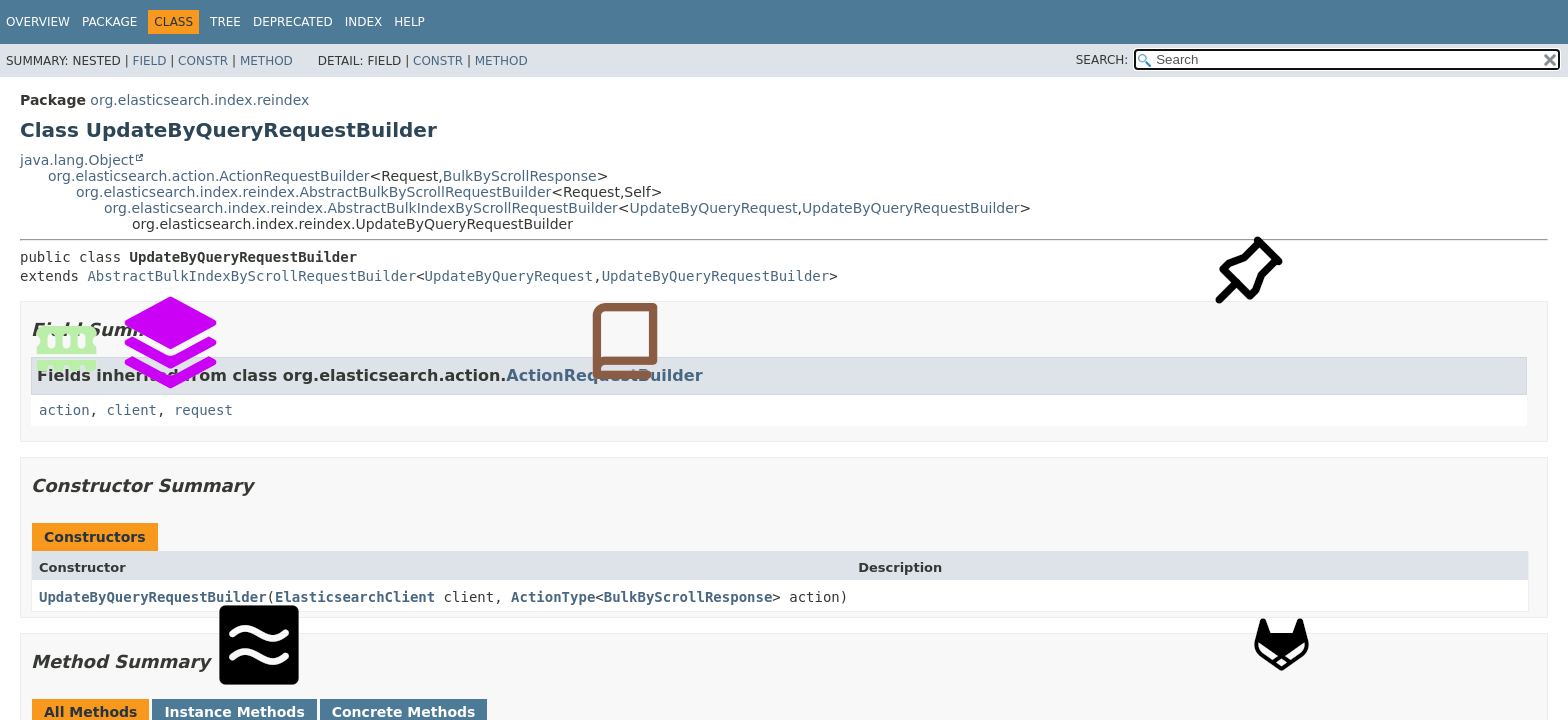  What do you see at coordinates (1248, 271) in the screenshot?
I see `pin item to keep it visible` at bounding box center [1248, 271].